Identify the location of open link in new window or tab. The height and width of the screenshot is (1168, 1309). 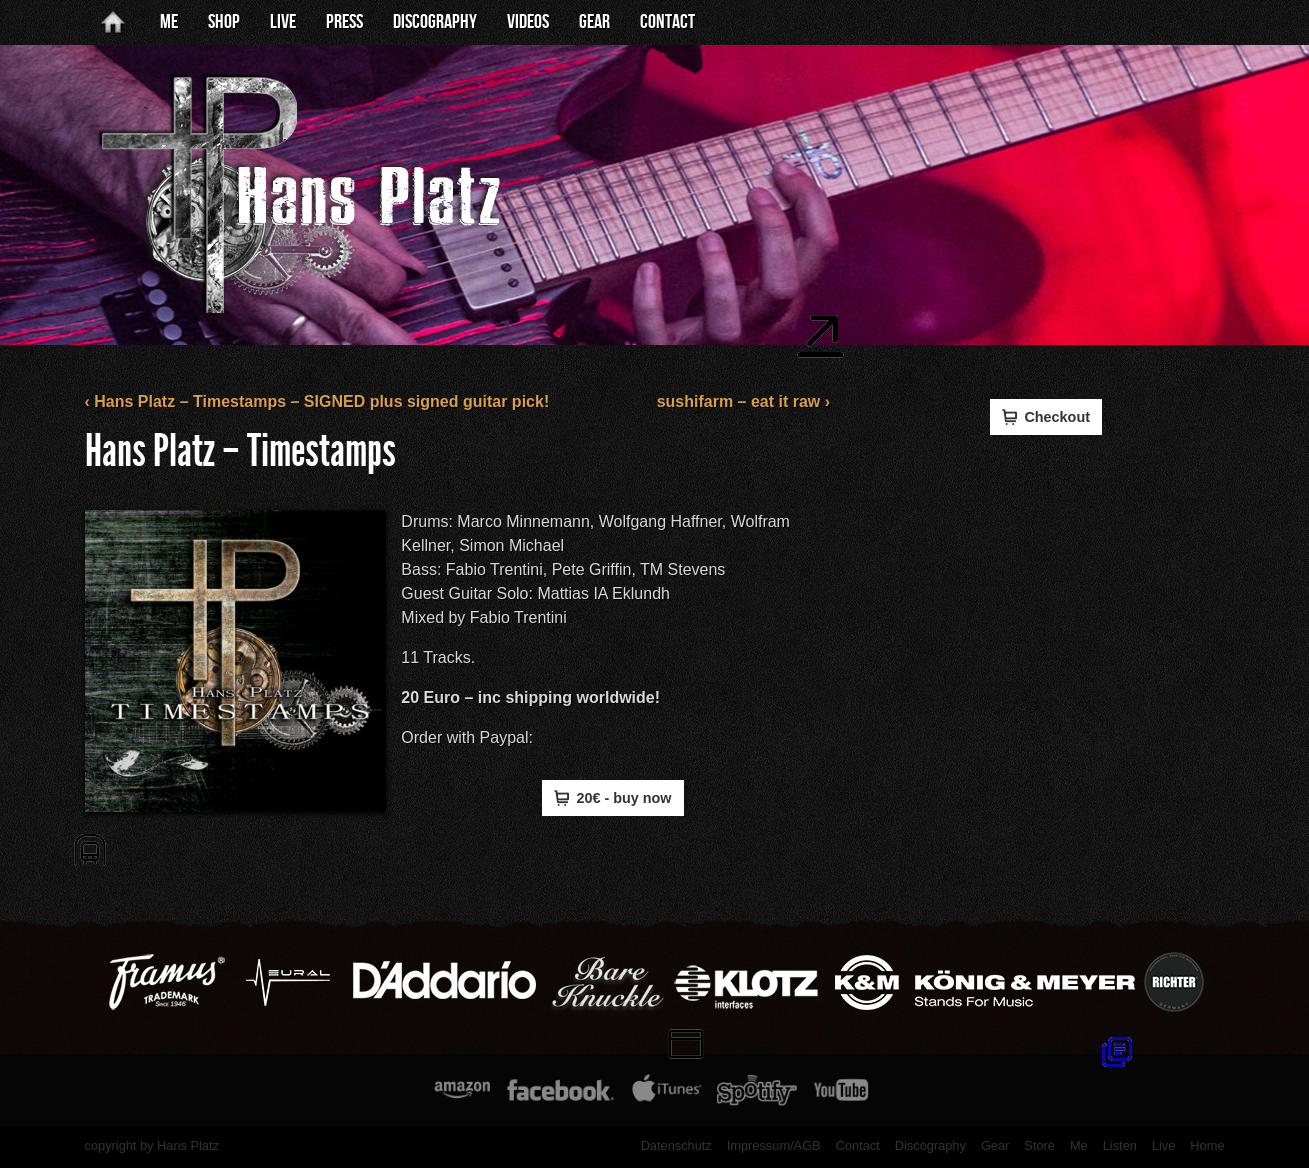
(820, 334).